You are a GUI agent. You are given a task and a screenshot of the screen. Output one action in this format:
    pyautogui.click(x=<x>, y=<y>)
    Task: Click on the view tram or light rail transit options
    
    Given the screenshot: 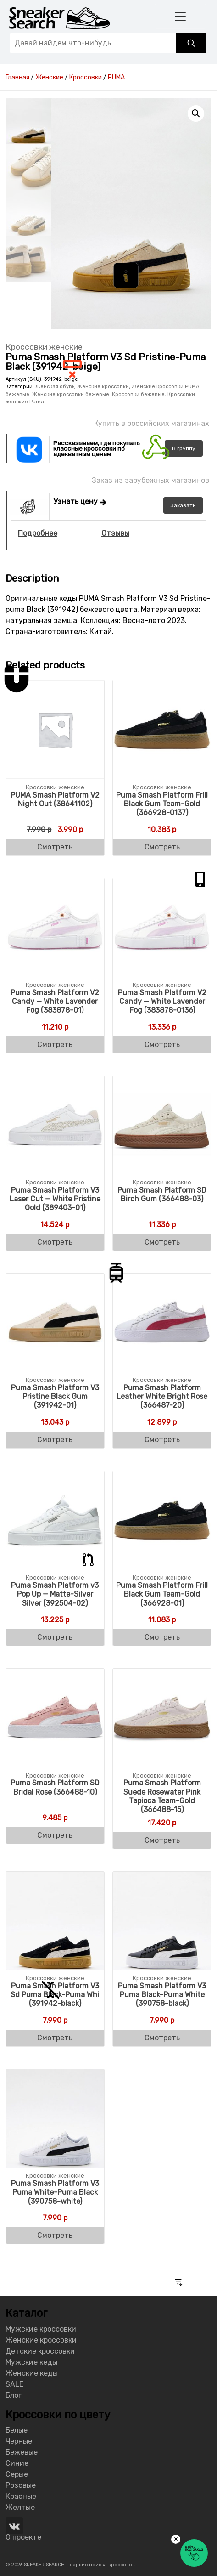 What is the action you would take?
    pyautogui.click(x=116, y=1273)
    